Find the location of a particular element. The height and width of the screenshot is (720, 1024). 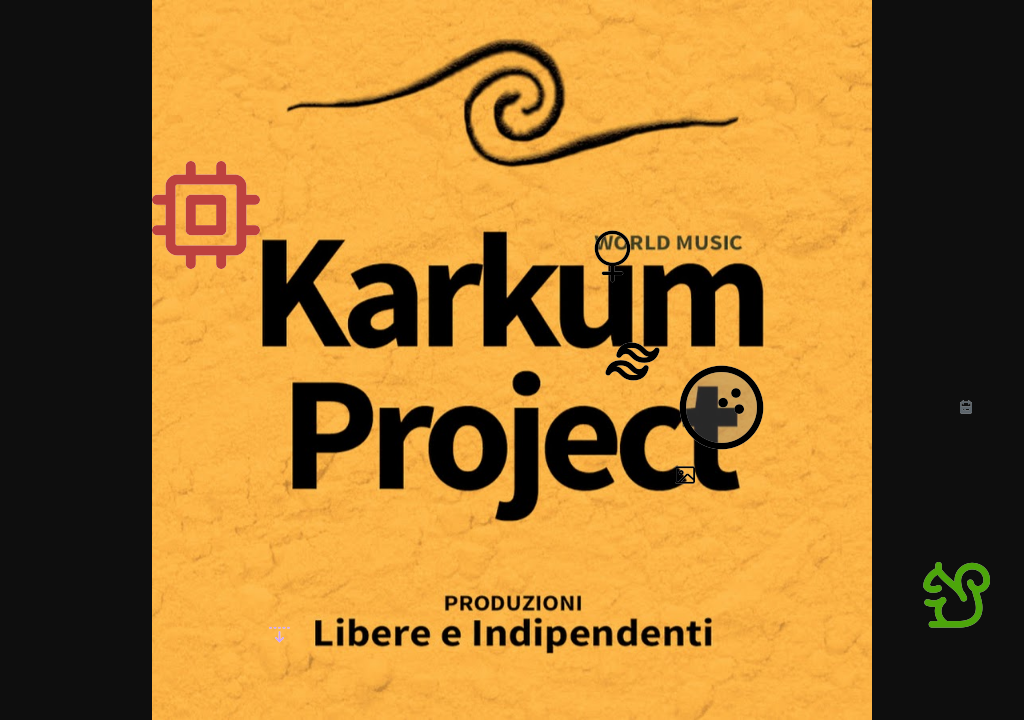

expand collapsed content below is located at coordinates (279, 634).